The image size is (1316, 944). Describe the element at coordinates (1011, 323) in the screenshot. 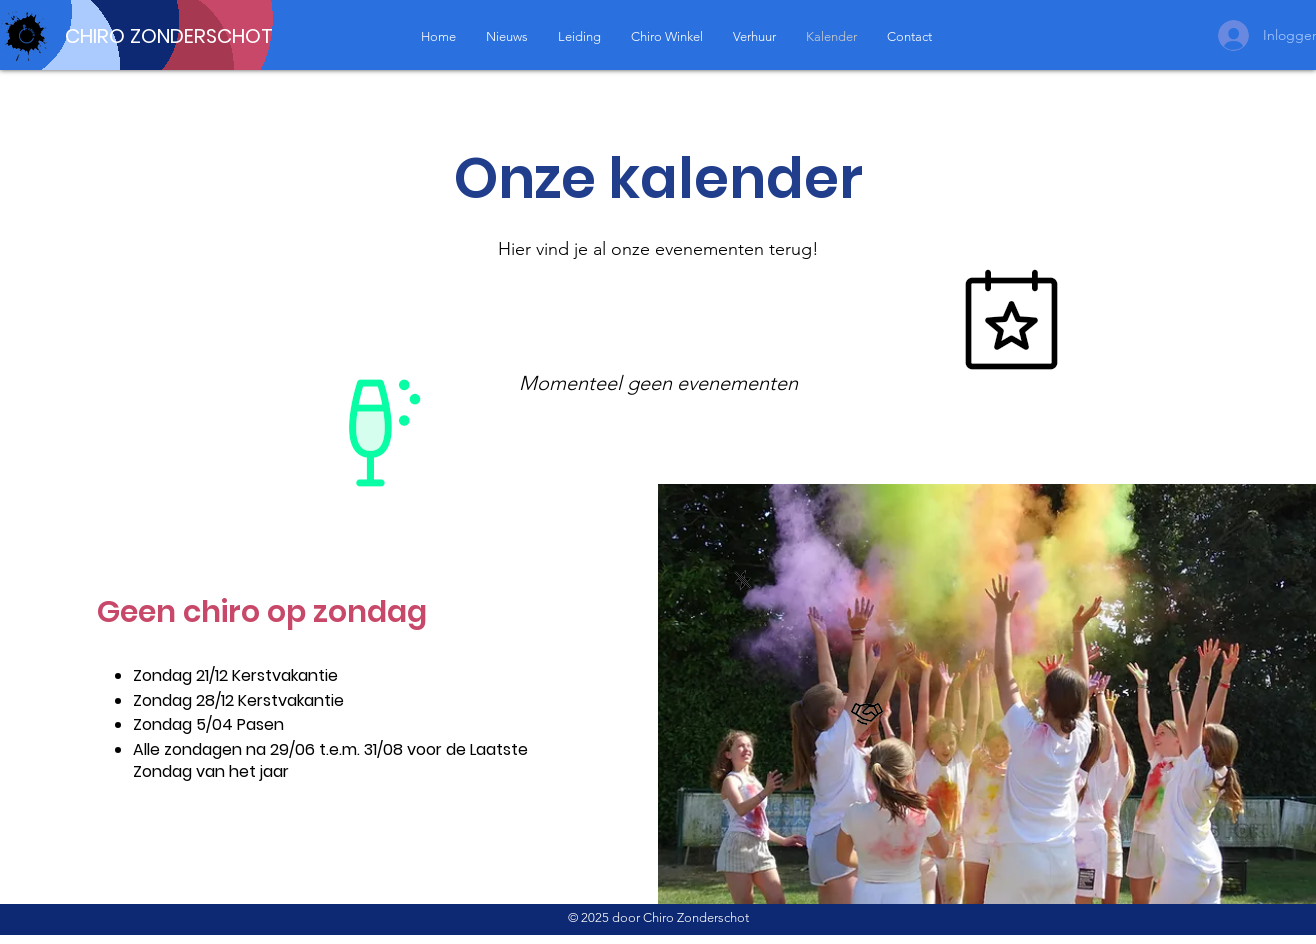

I see `view favorite or starred events` at that location.